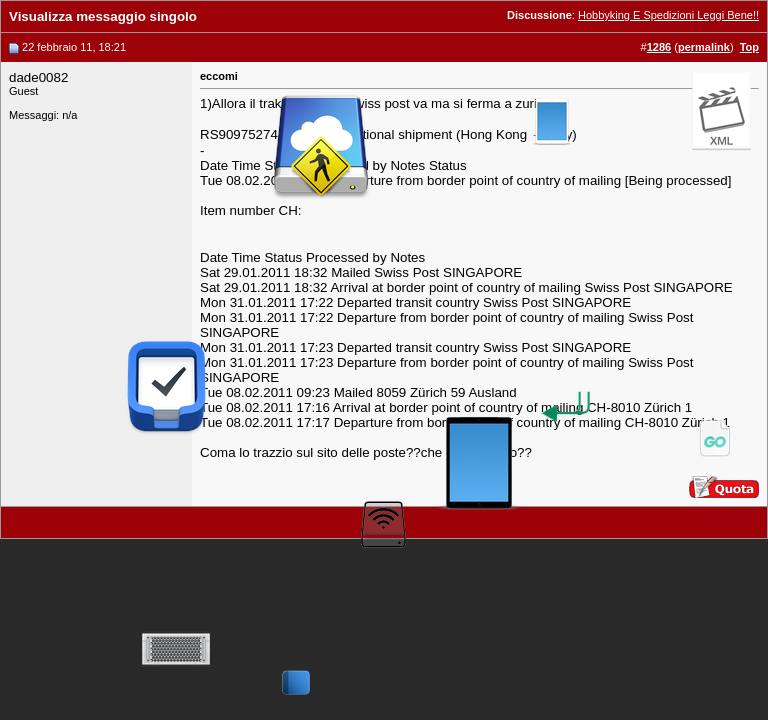 The image size is (768, 720). I want to click on a Go programming language source file, so click(715, 438).